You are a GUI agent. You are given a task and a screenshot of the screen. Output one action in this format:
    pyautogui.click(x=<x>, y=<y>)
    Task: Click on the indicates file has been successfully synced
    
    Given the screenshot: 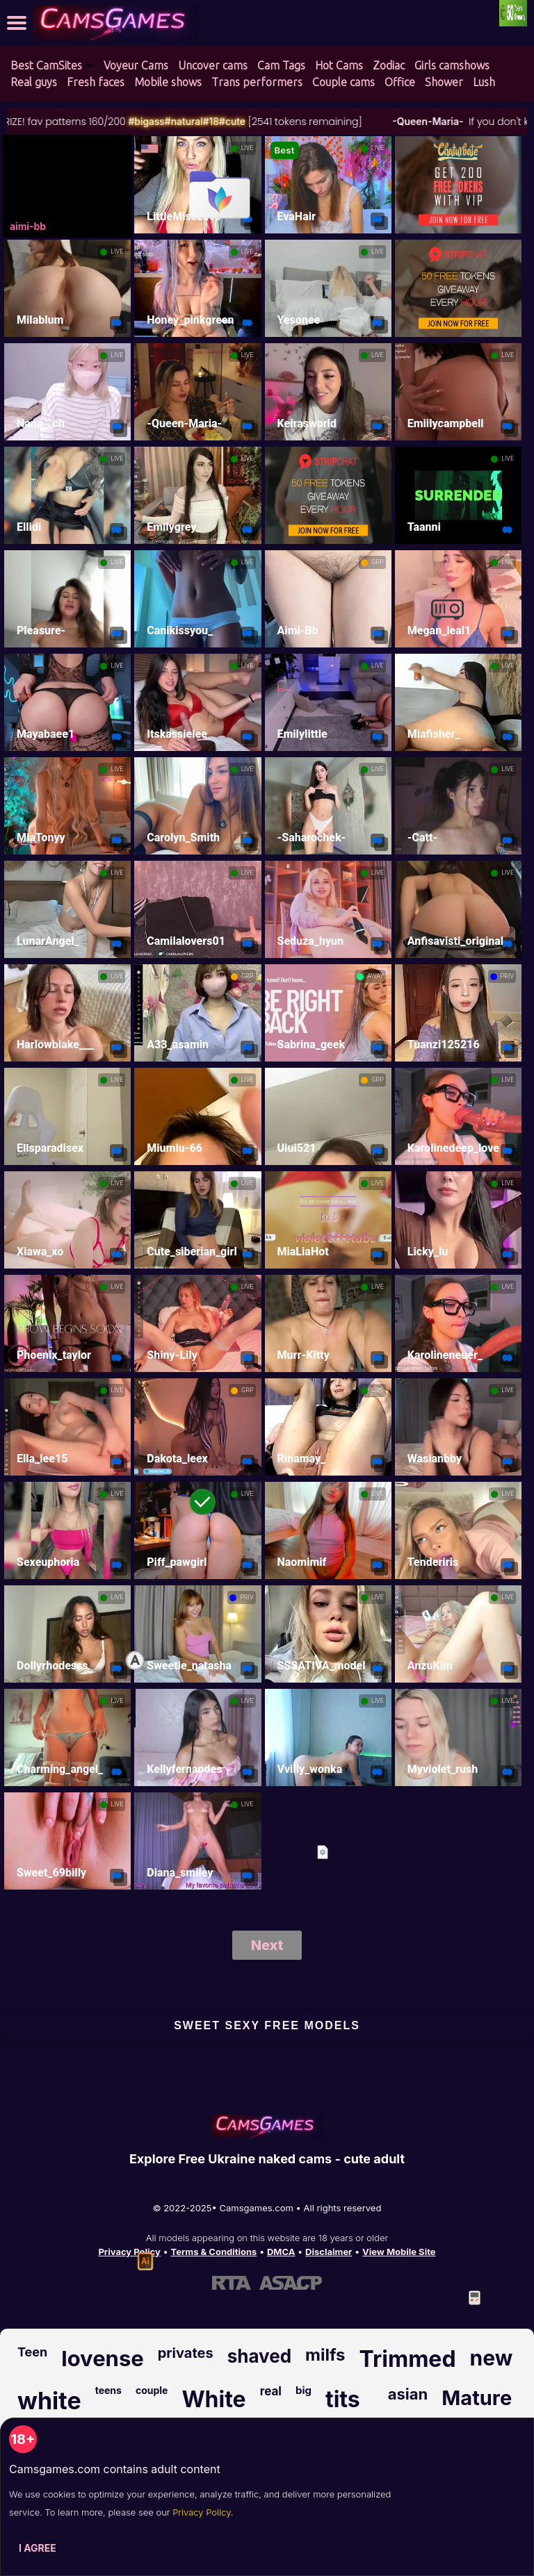 What is the action you would take?
    pyautogui.click(x=202, y=1502)
    